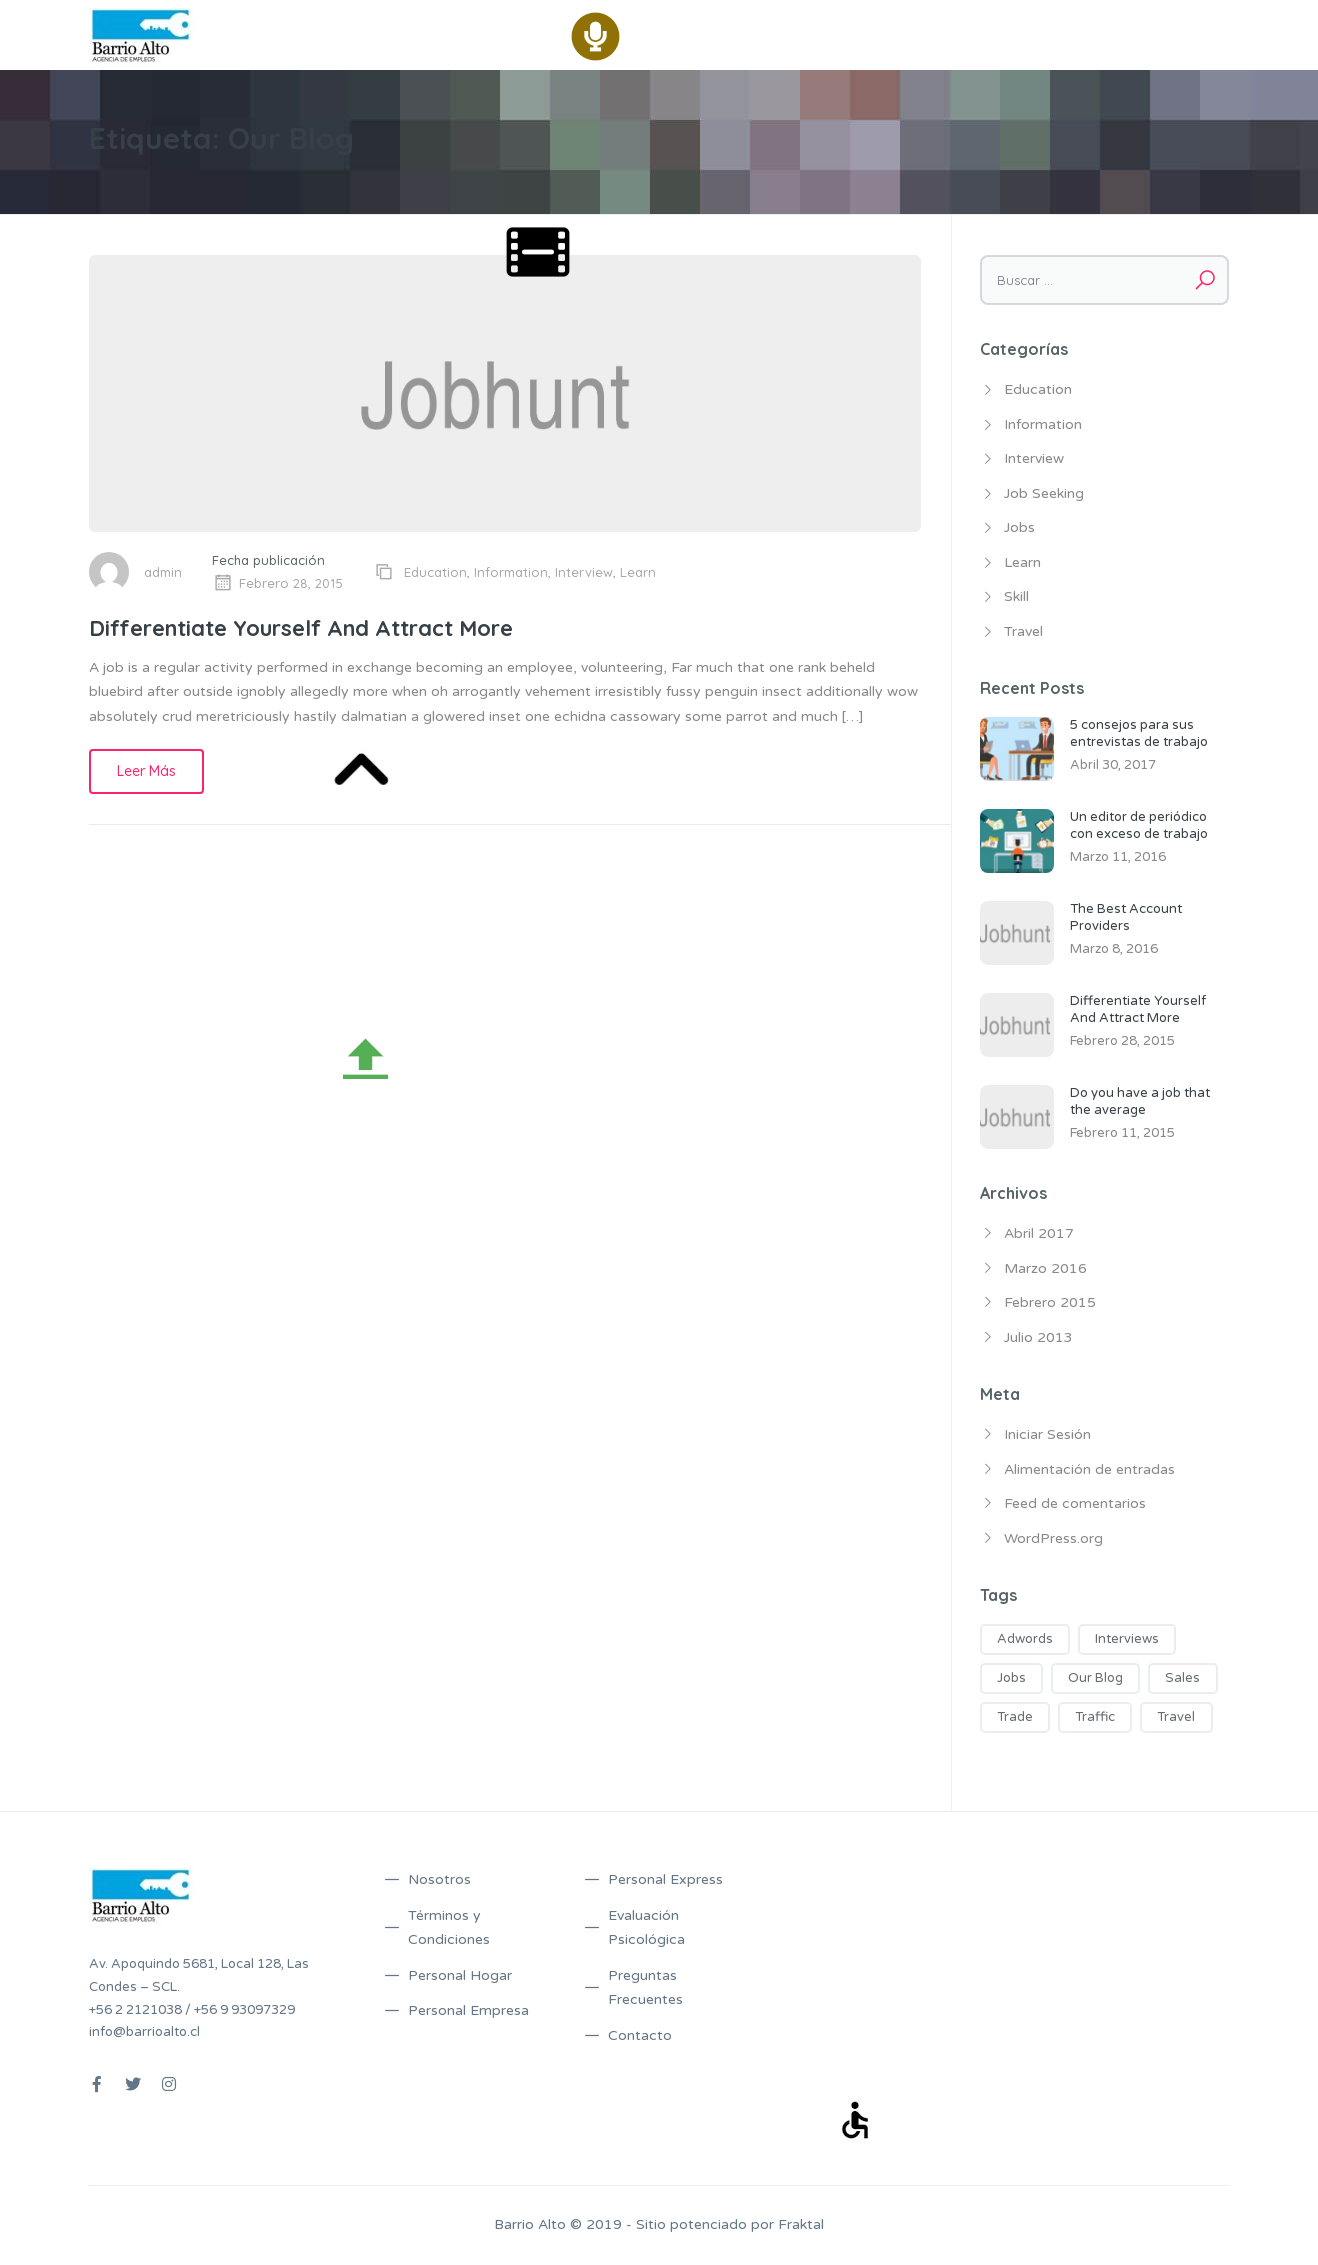 This screenshot has width=1318, height=2265. Describe the element at coordinates (361, 770) in the screenshot. I see `collapse an expanded section` at that location.